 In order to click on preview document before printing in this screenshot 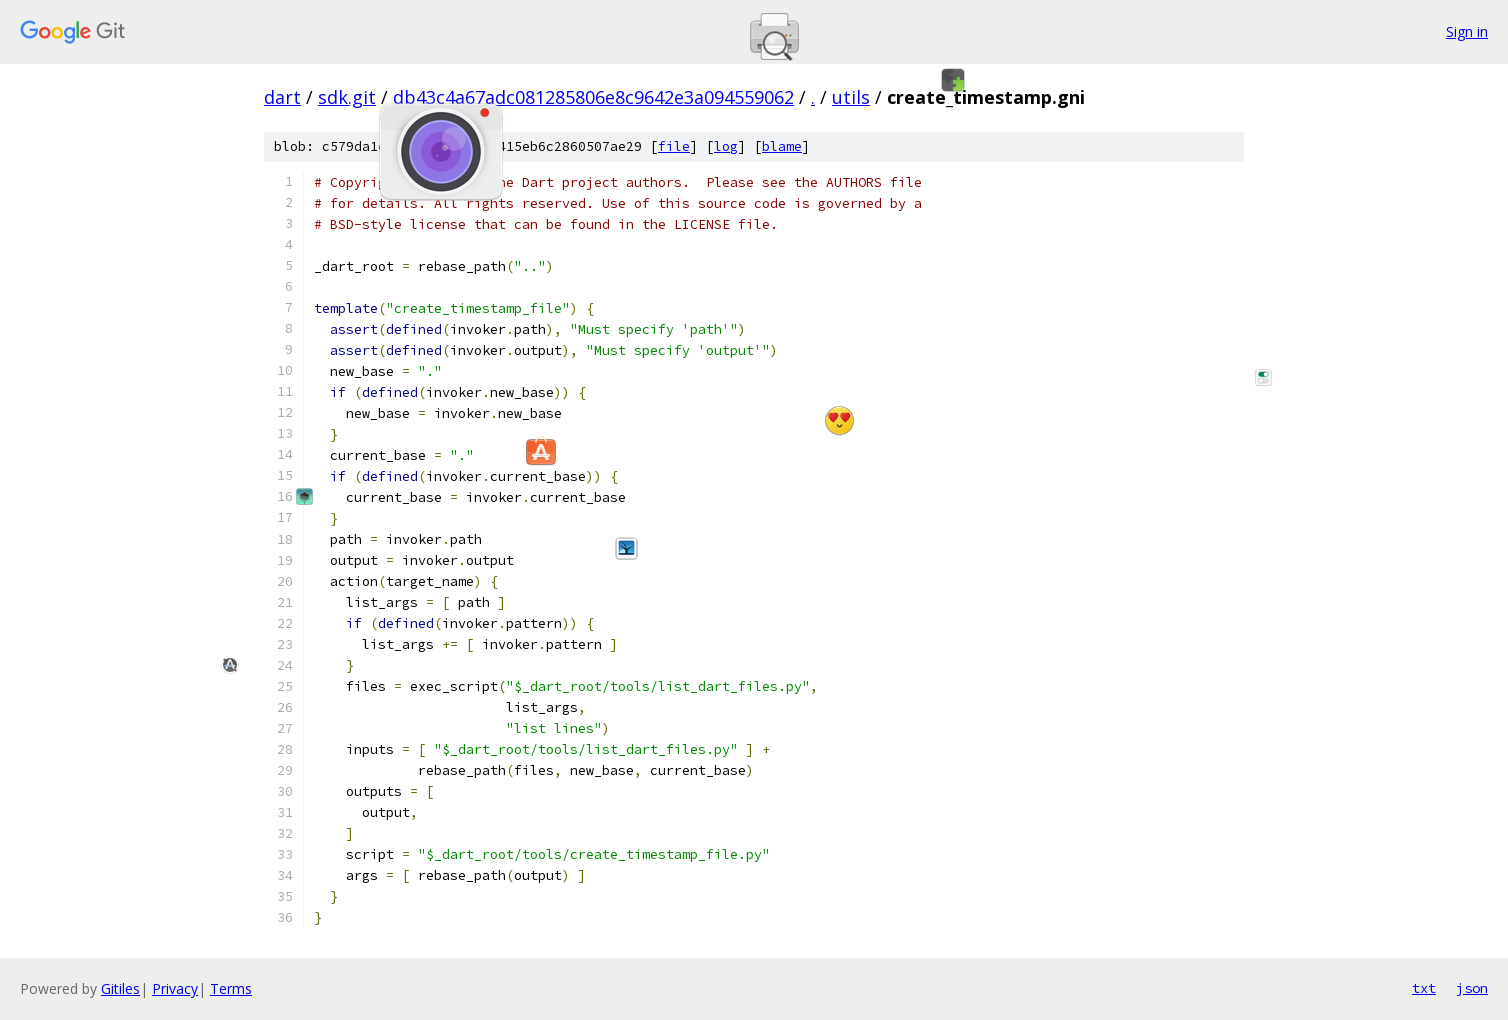, I will do `click(774, 36)`.